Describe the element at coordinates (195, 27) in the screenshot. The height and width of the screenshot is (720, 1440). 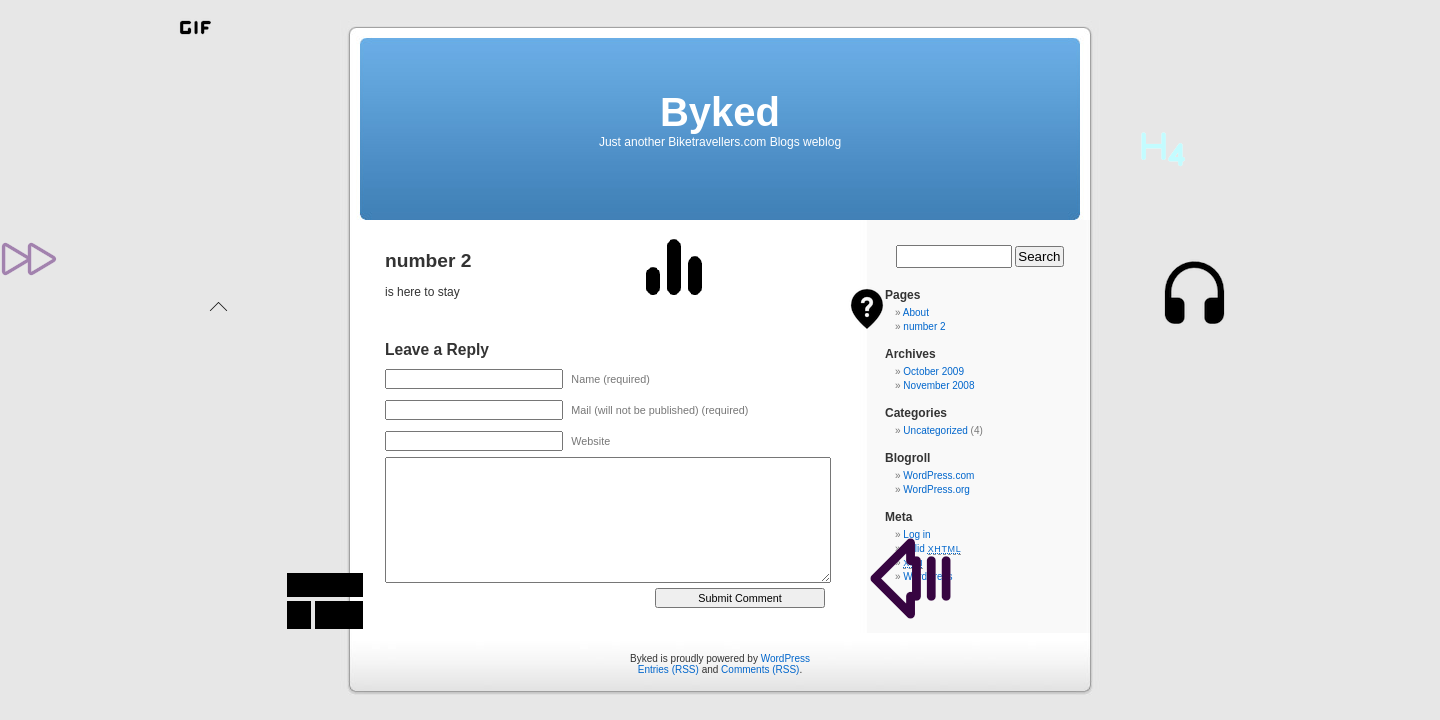
I see `insert a gif into your message` at that location.